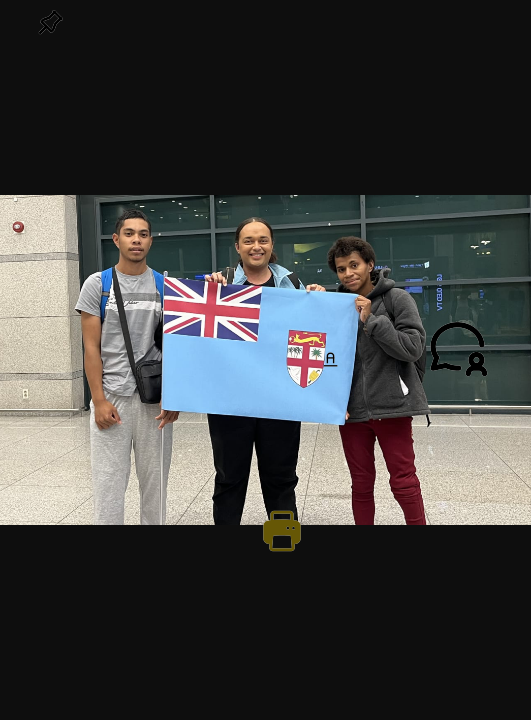 The width and height of the screenshot is (531, 720). I want to click on pin item to keep it visible, so click(50, 22).